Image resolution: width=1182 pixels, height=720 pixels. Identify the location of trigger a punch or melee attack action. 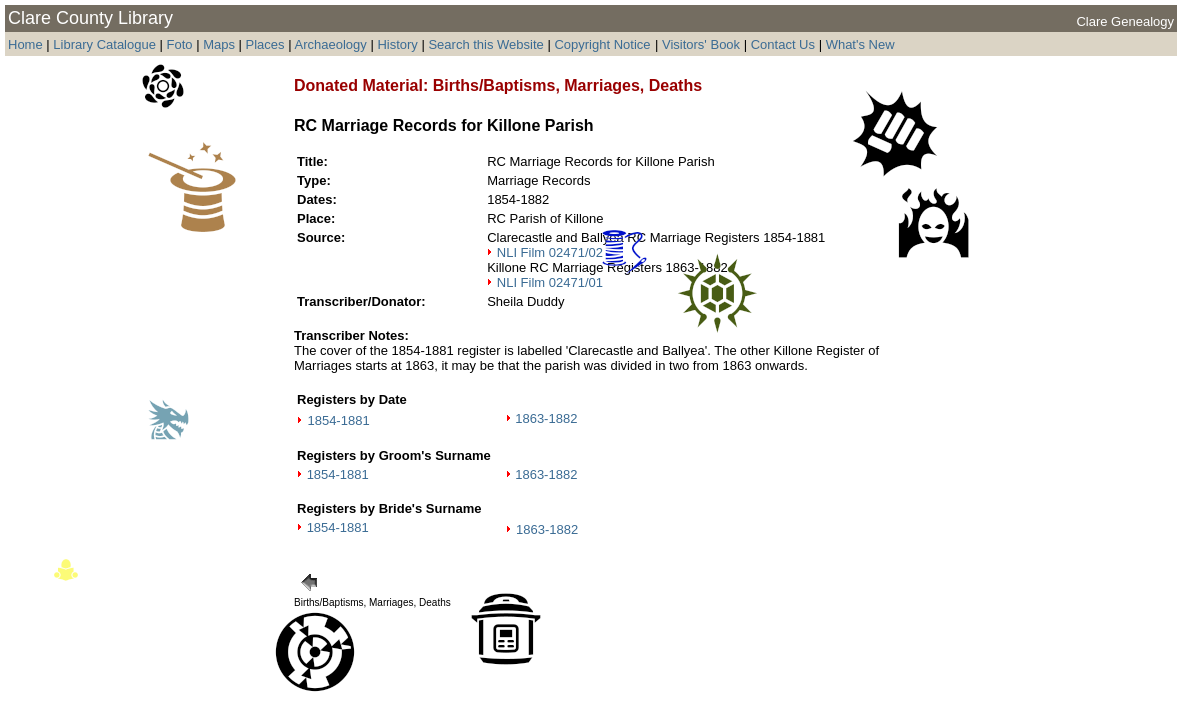
(895, 132).